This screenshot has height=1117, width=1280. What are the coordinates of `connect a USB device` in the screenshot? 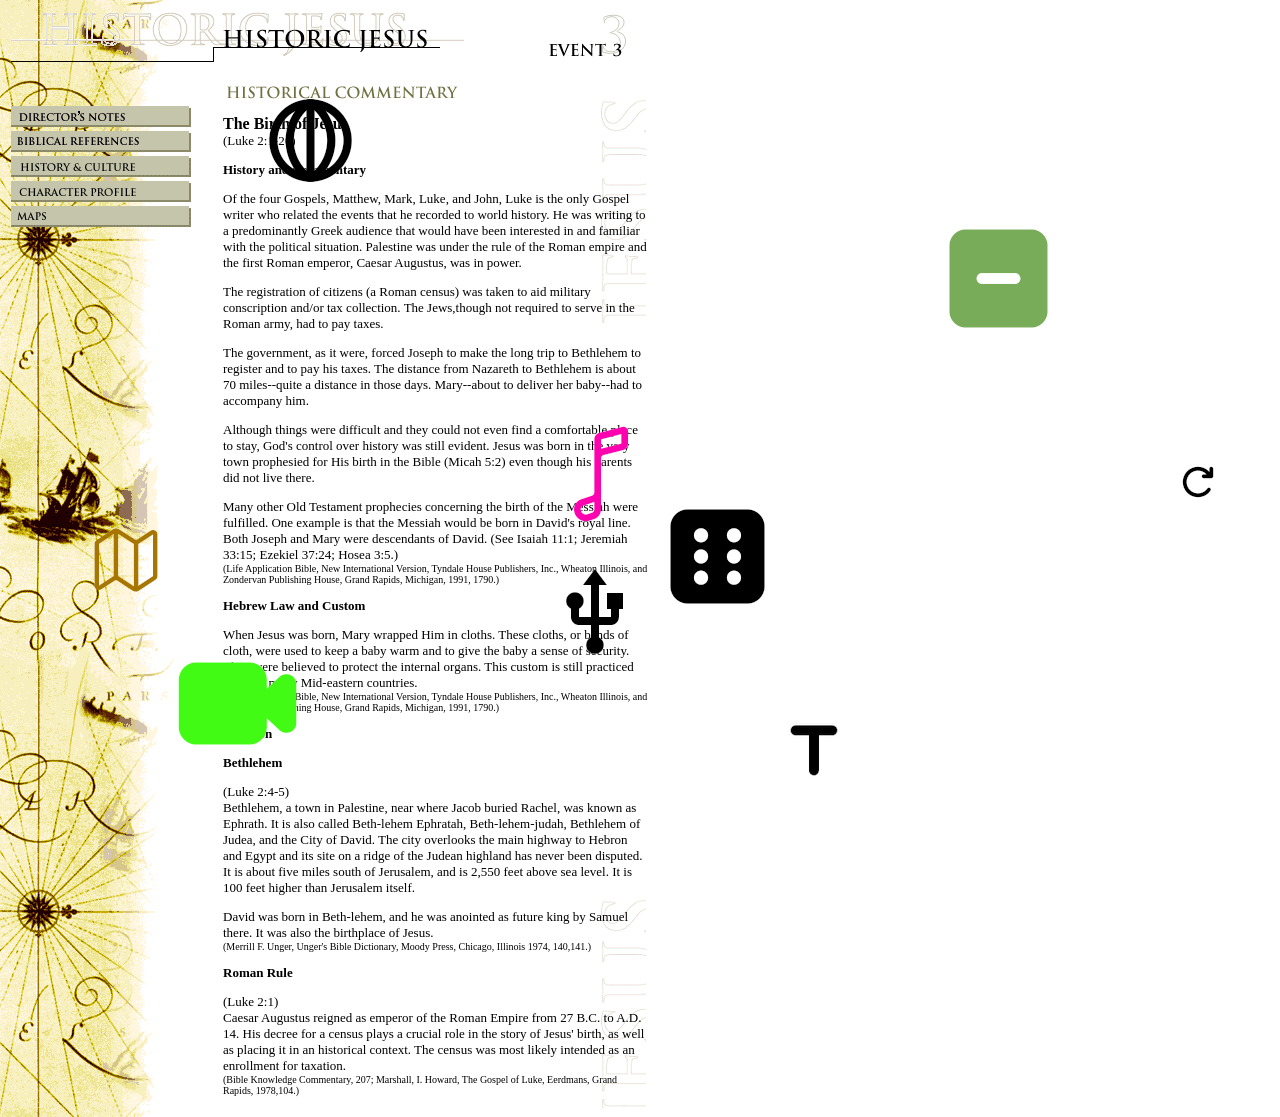 It's located at (595, 613).